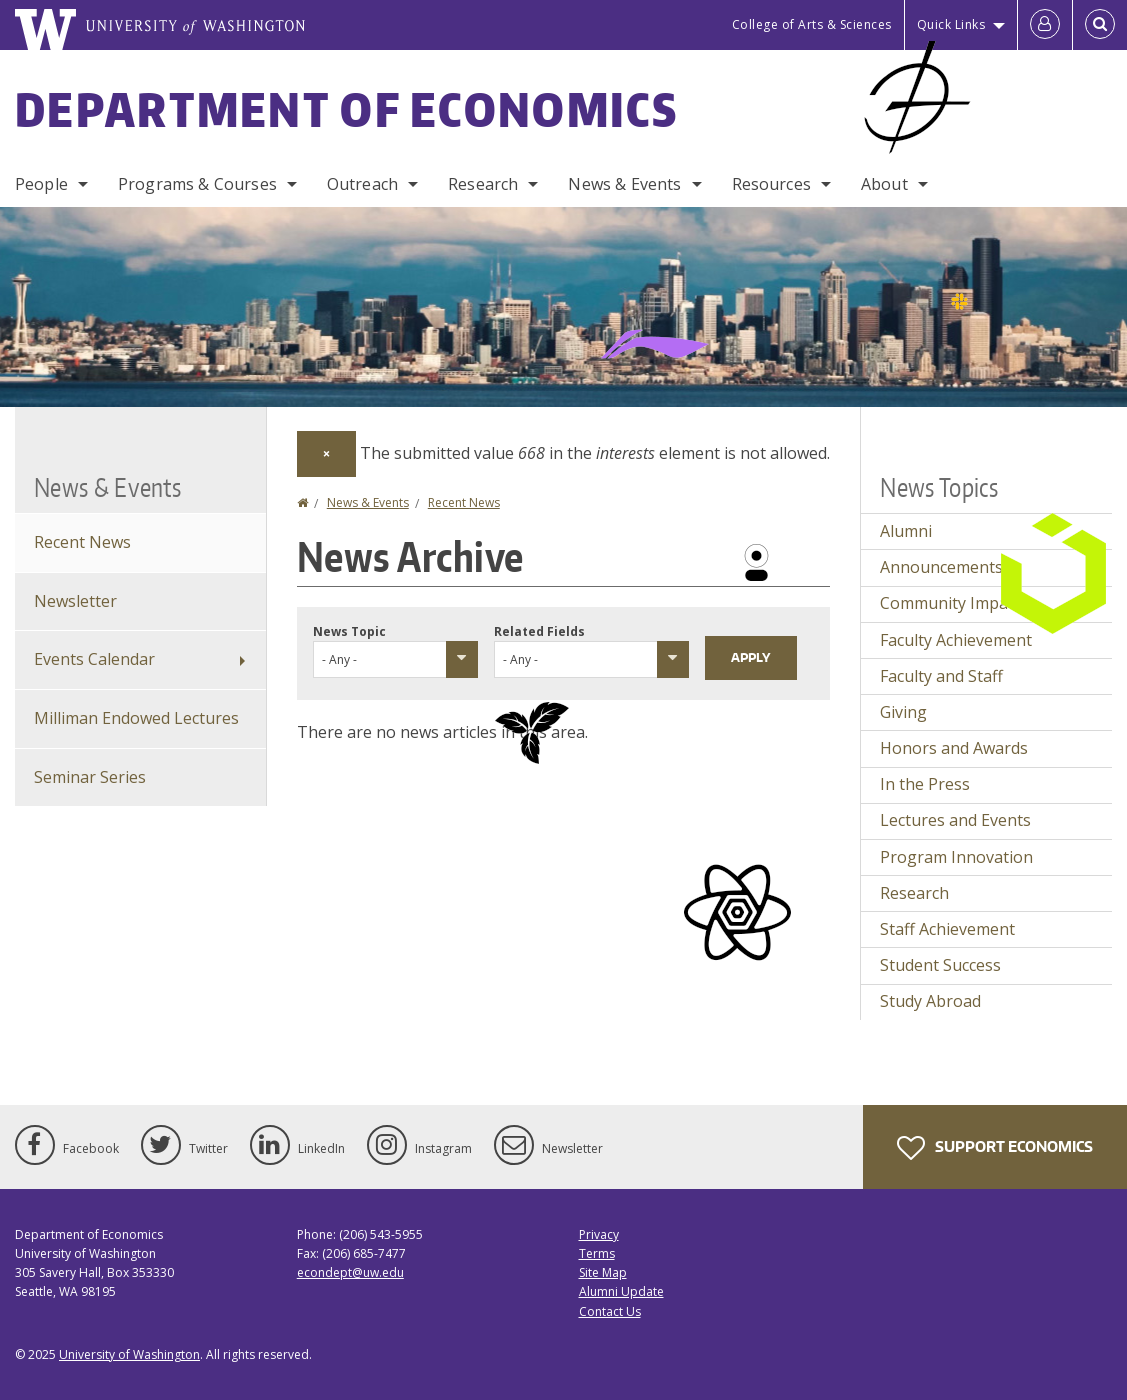  Describe the element at coordinates (532, 733) in the screenshot. I see `open trilium notes application` at that location.